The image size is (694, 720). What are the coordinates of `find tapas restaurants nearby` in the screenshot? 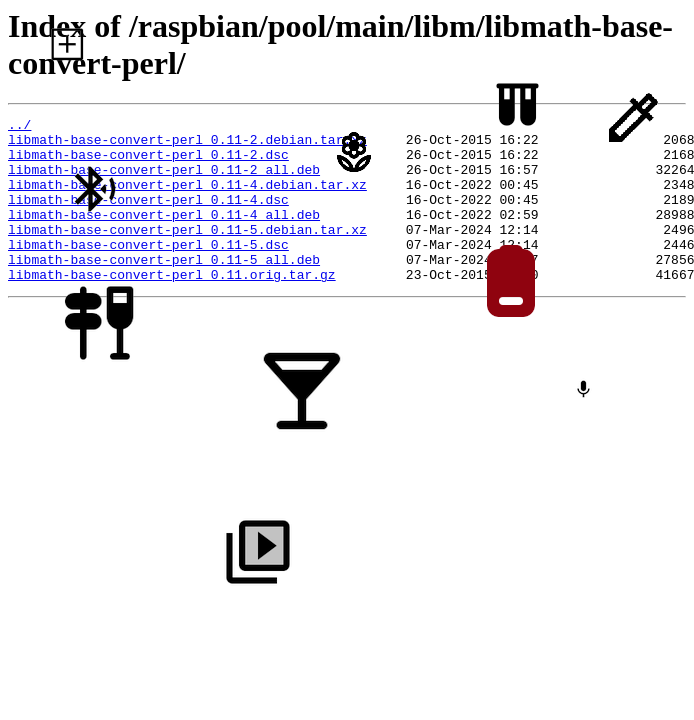 It's located at (100, 323).